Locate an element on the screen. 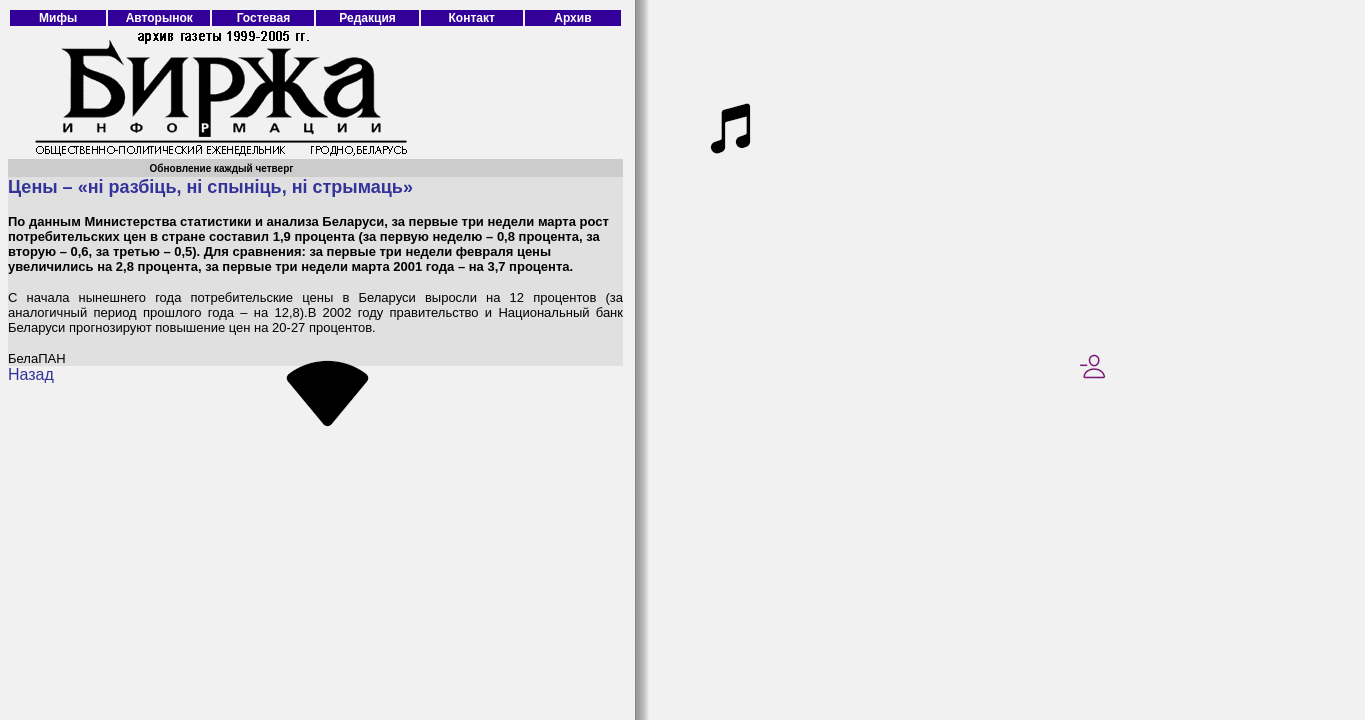 This screenshot has height=720, width=1365. remove a contact or friend is located at coordinates (1092, 366).